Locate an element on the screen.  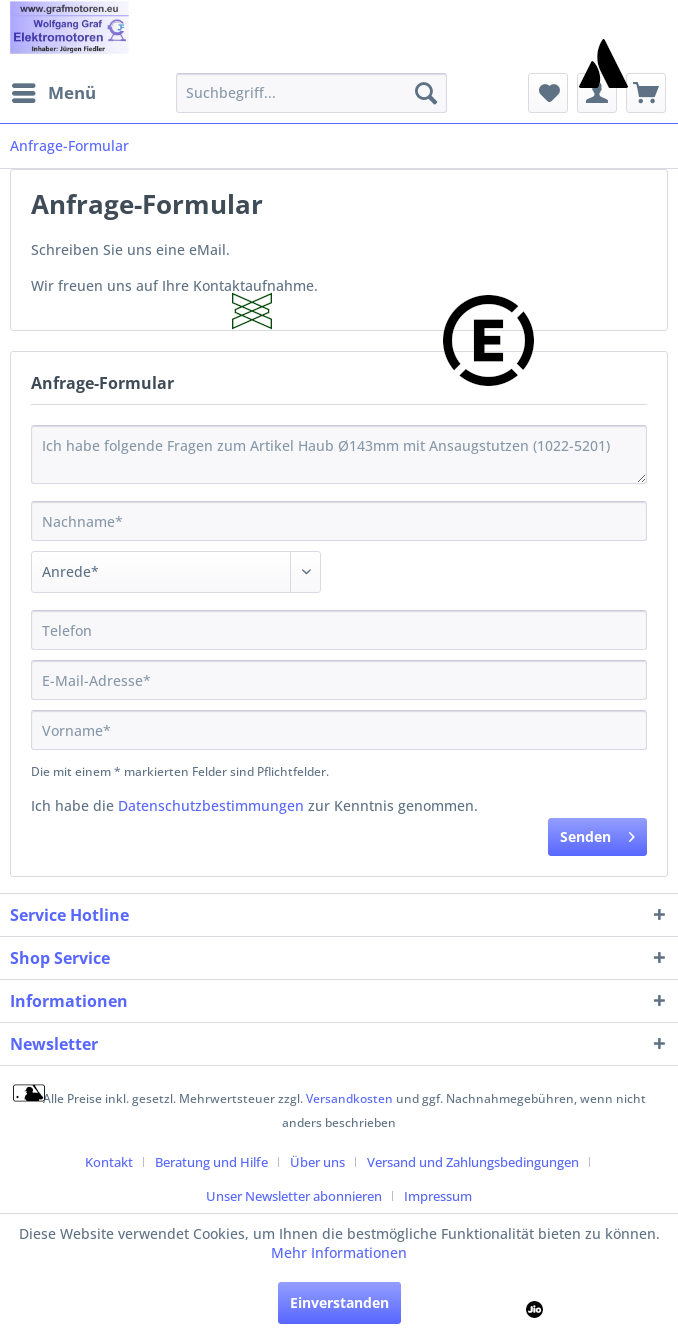
open the Expensify app is located at coordinates (488, 340).